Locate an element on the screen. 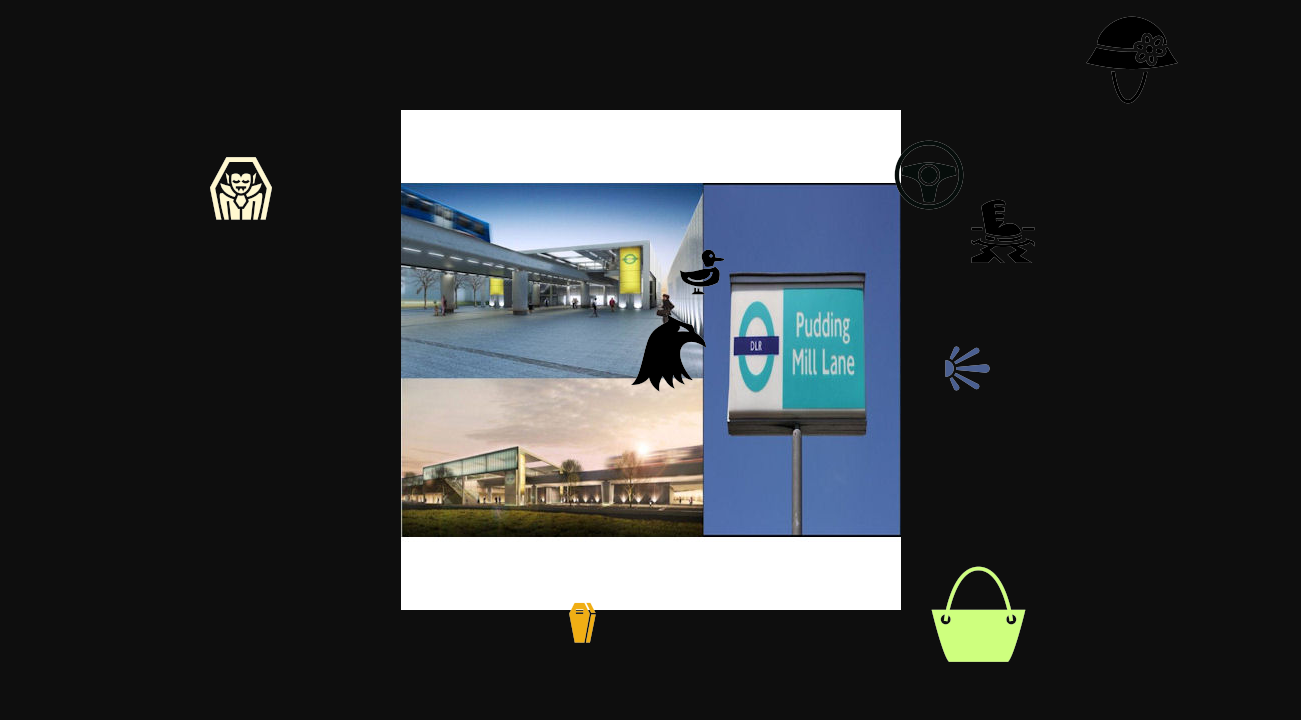 The height and width of the screenshot is (720, 1301). select eagle as your team mascot or avatar is located at coordinates (668, 352).